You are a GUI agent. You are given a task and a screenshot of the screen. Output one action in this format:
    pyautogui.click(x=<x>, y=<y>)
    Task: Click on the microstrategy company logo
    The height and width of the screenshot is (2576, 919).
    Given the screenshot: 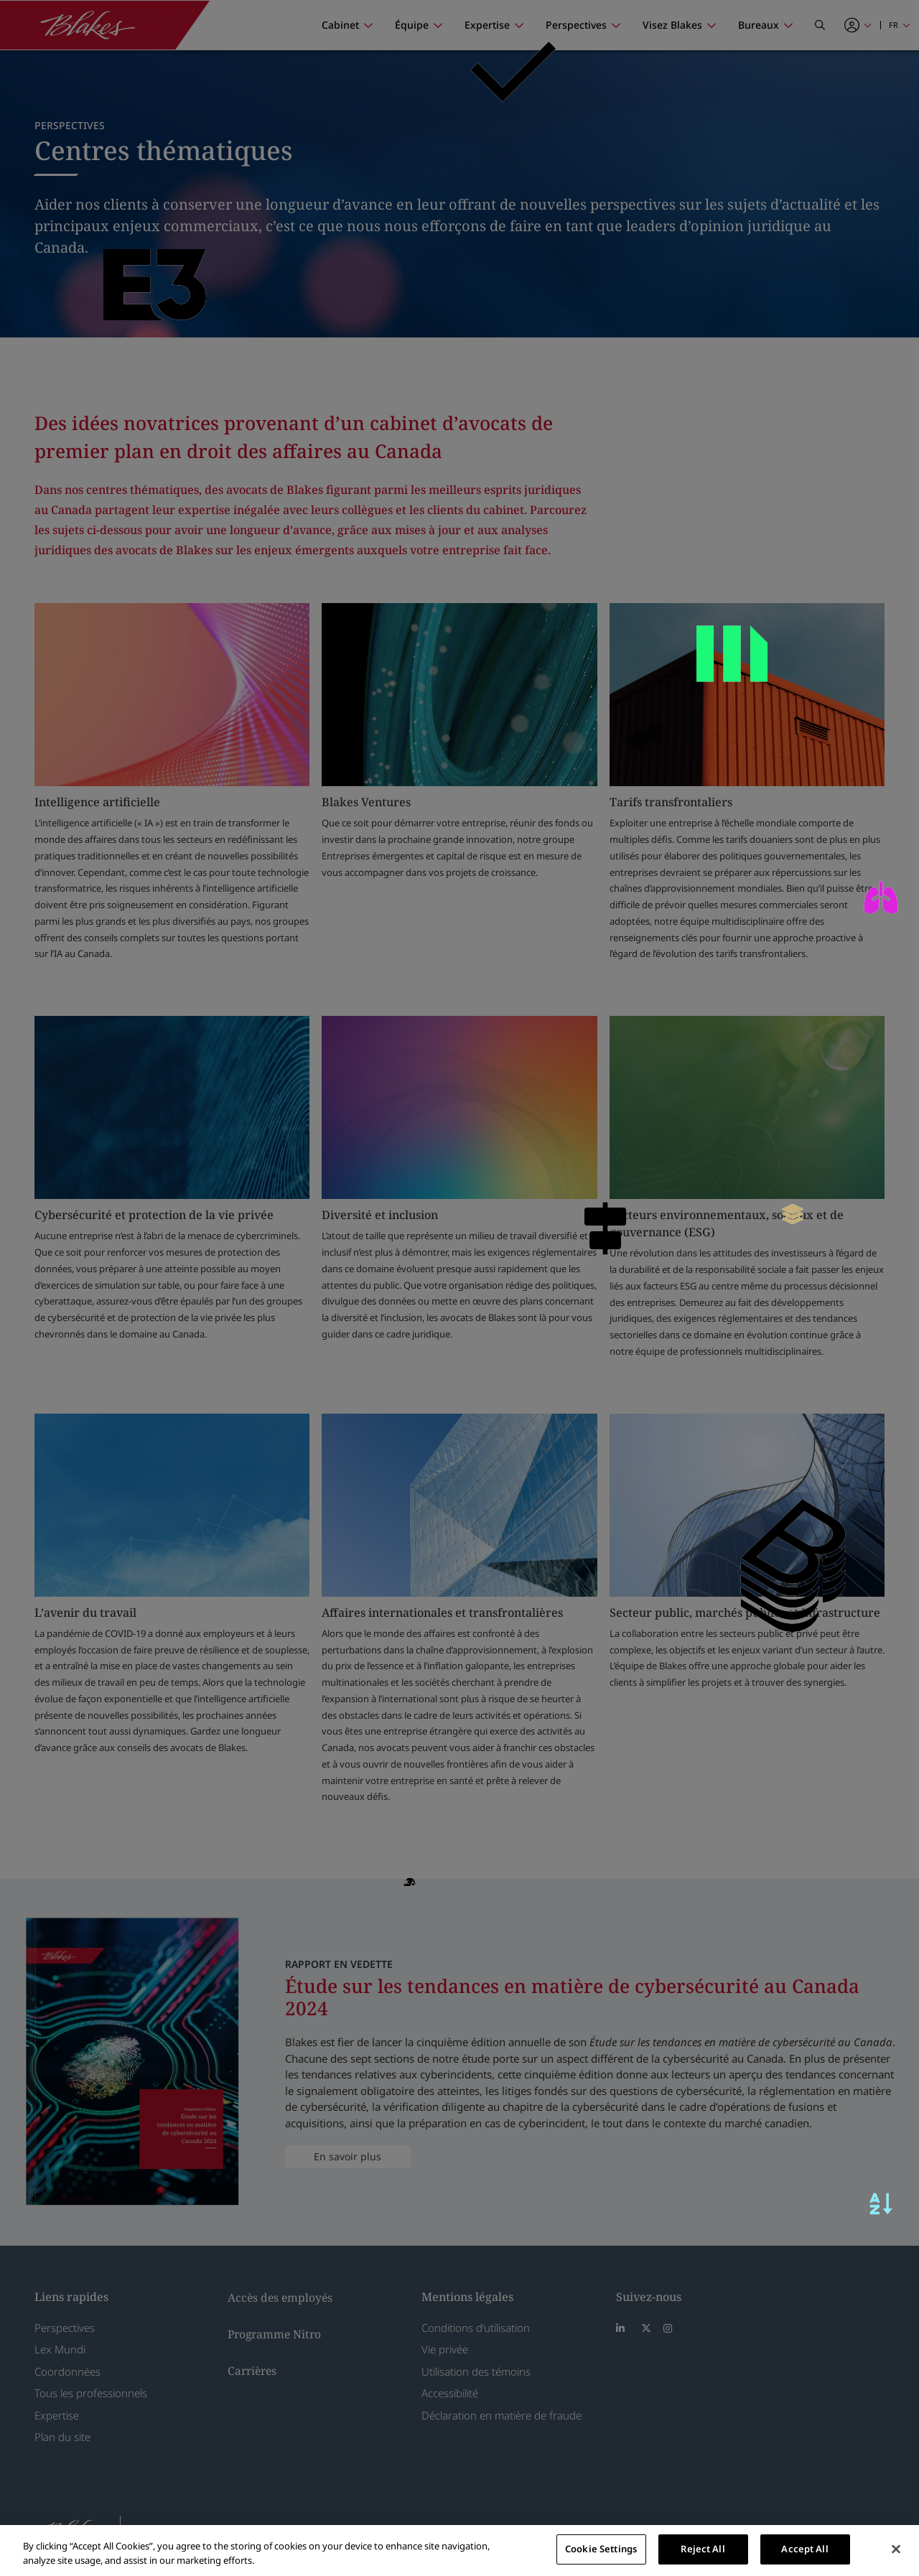 What is the action you would take?
    pyautogui.click(x=732, y=653)
    